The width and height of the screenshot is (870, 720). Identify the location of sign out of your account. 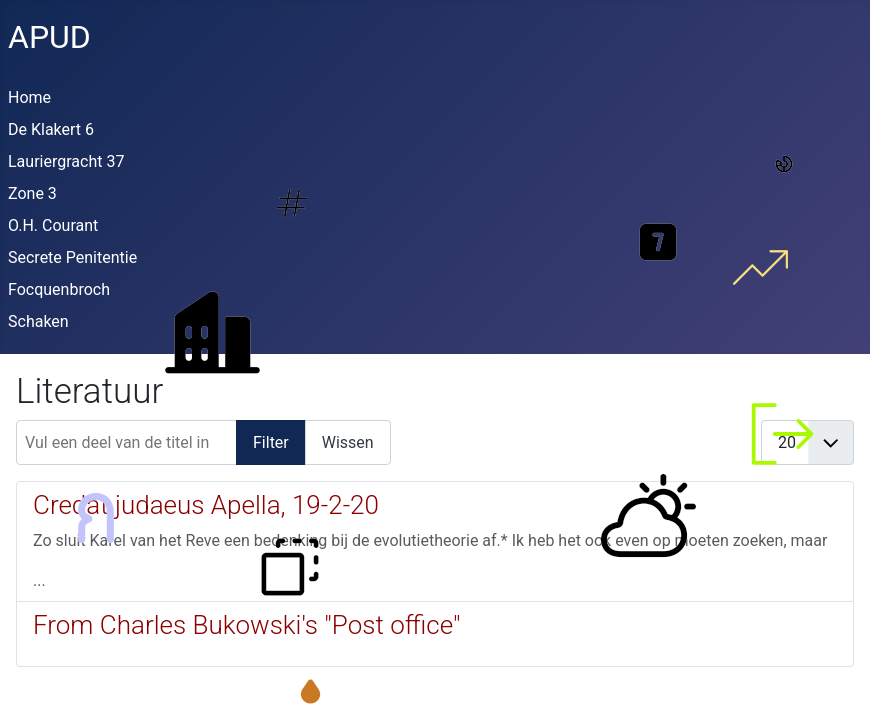
(780, 434).